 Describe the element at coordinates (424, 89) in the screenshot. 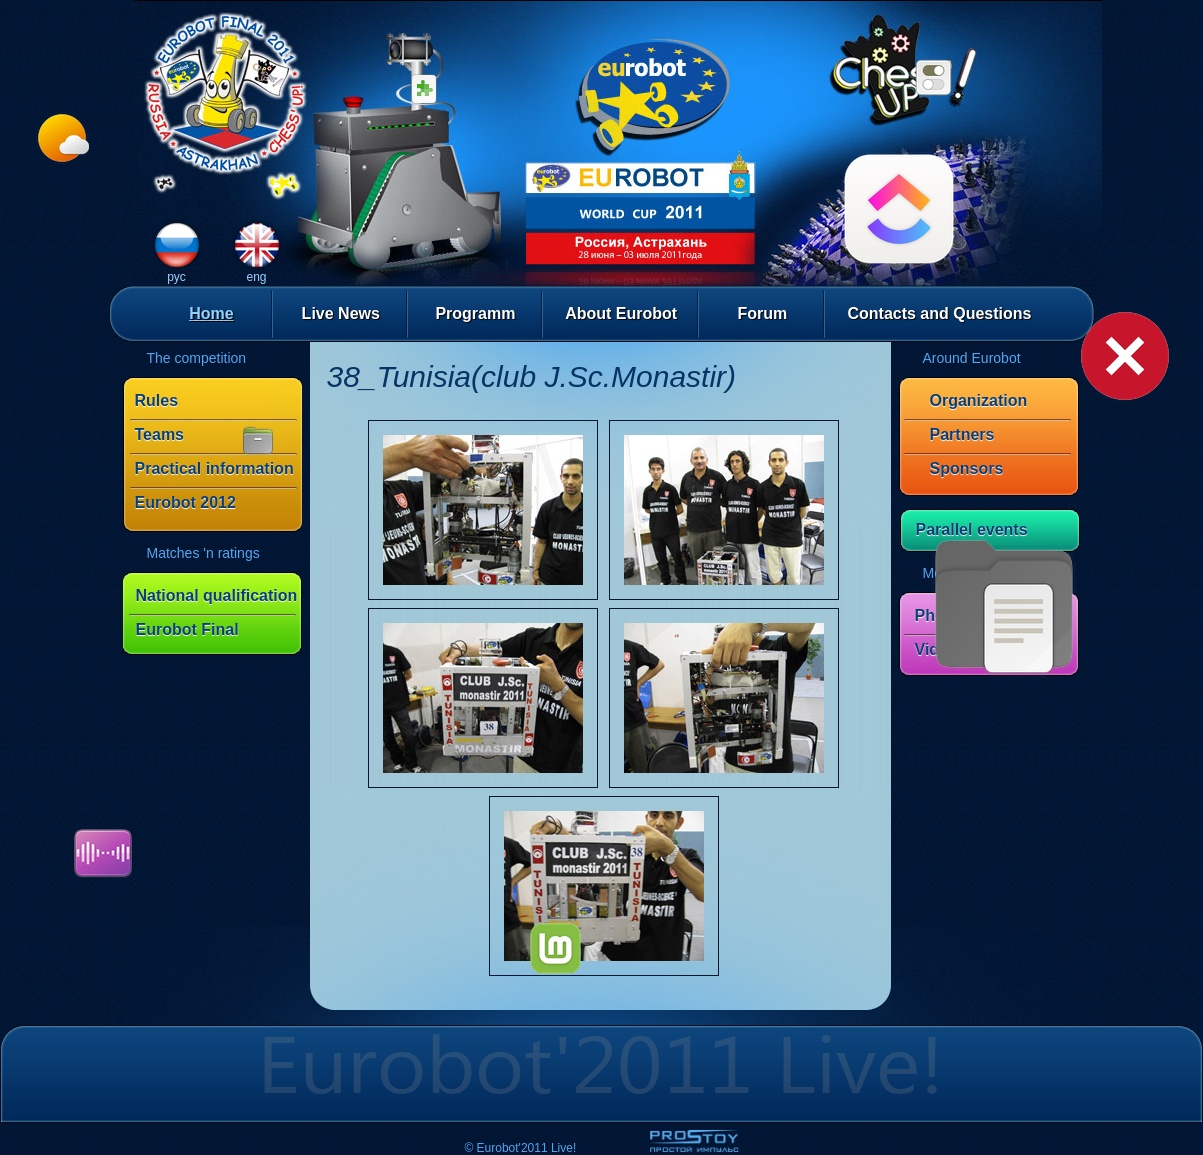

I see `install a browser extension or add-on` at that location.